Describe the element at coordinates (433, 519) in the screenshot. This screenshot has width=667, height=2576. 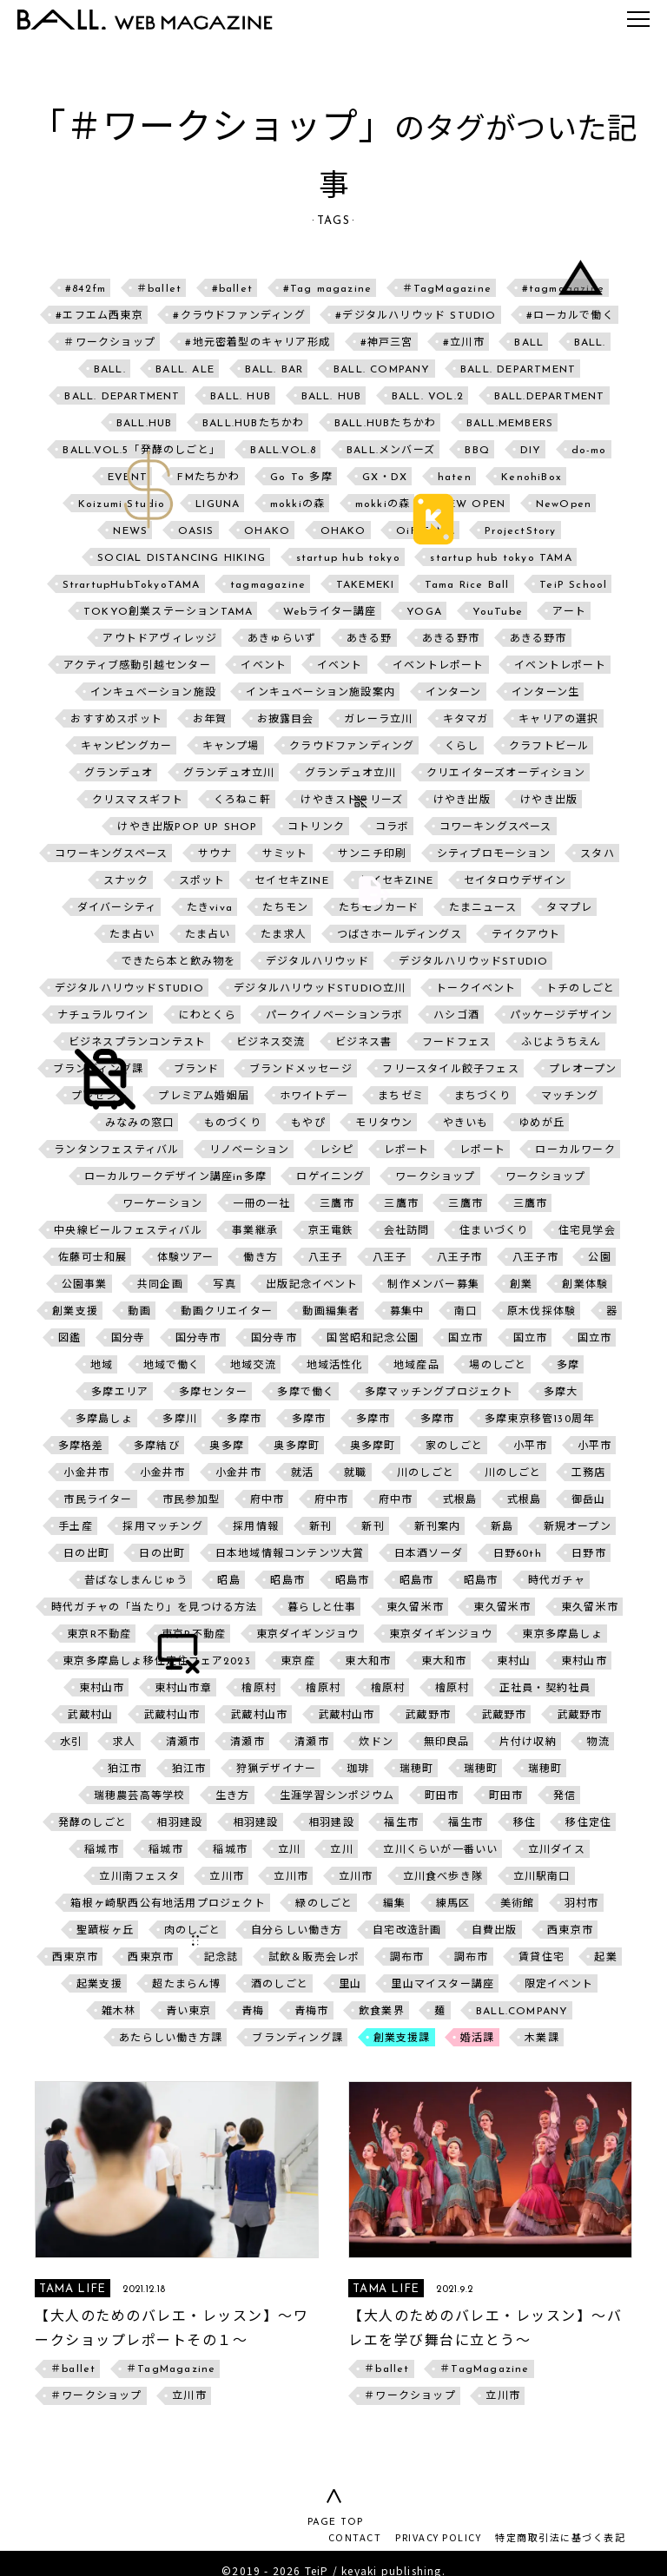
I see `king playing card in a card game app` at that location.